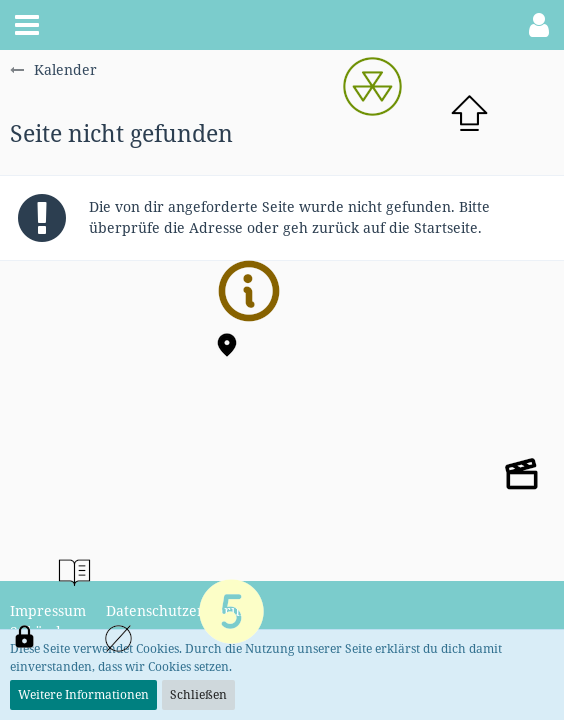 The width and height of the screenshot is (564, 720). What do you see at coordinates (74, 570) in the screenshot?
I see `open reading mode or e-reader` at bounding box center [74, 570].